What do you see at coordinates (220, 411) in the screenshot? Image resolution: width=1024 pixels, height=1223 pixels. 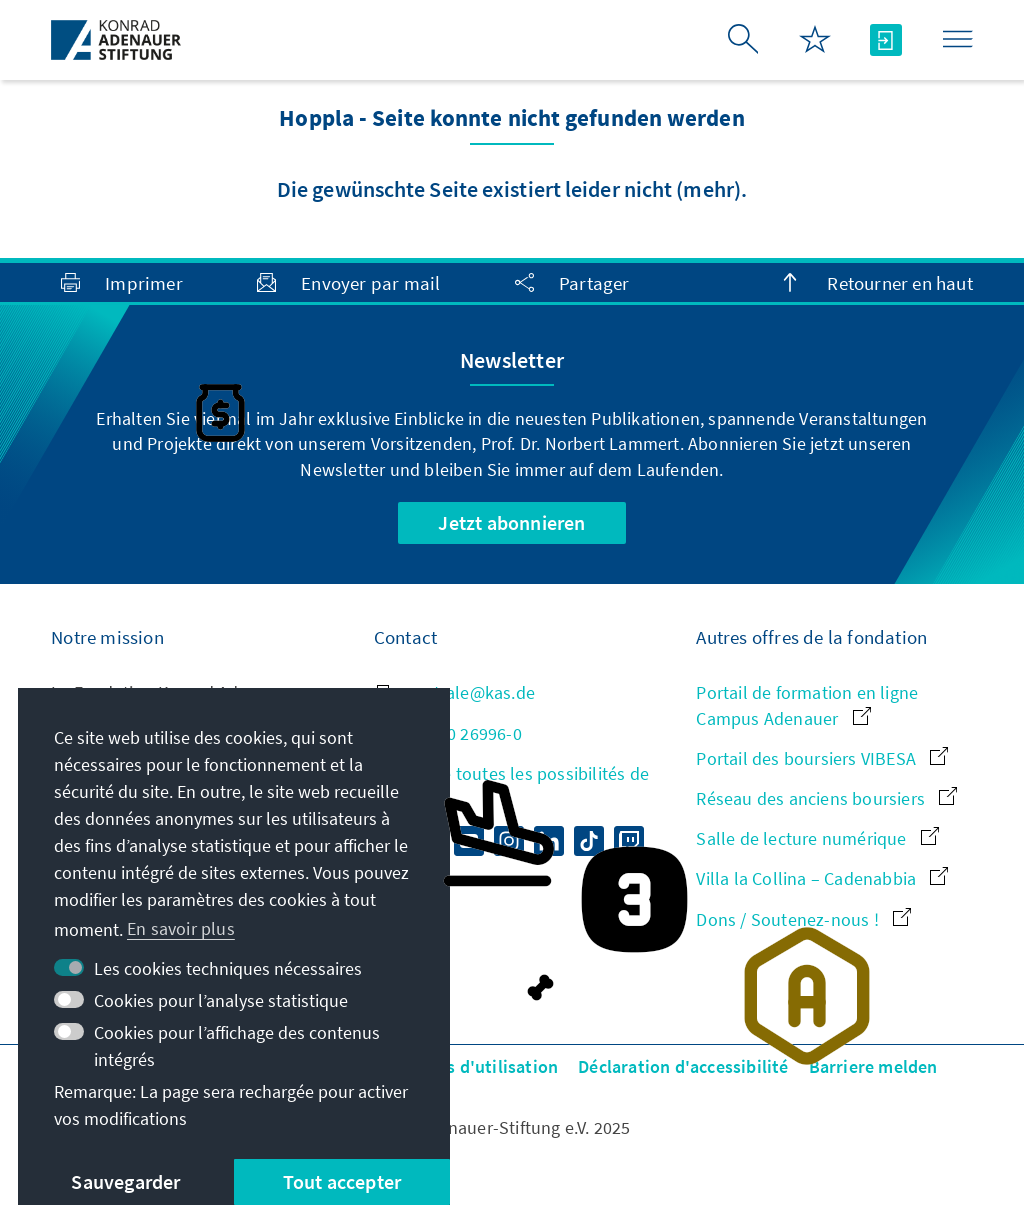 I see `leave a tip or donation` at bounding box center [220, 411].